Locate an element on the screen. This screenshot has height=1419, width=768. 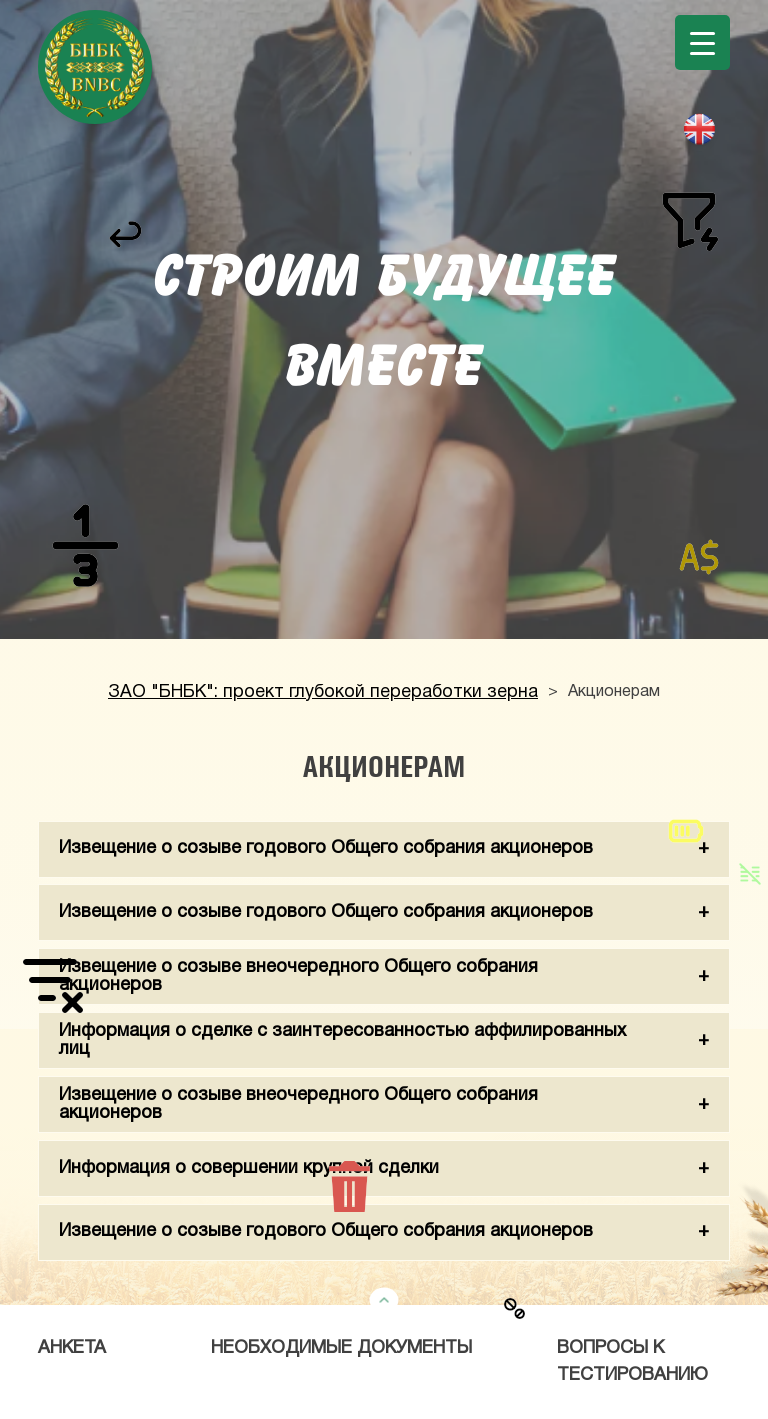
indicates battery at 75% charge is located at coordinates (686, 831).